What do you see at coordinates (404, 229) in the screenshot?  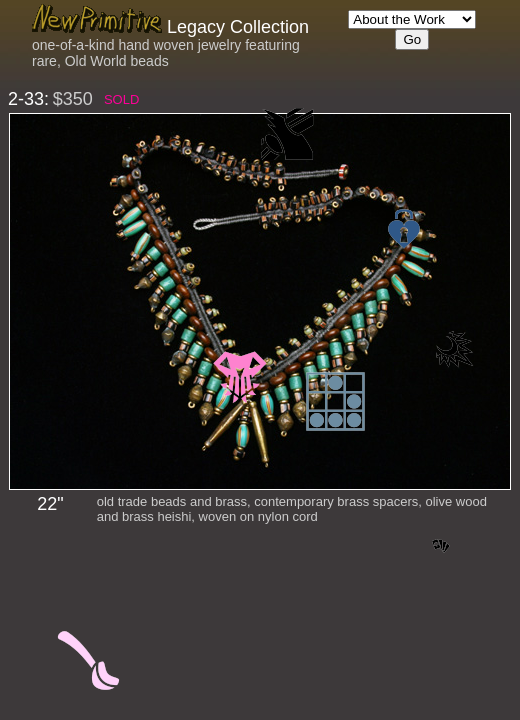 I see `indicates protected or private favorites` at bounding box center [404, 229].